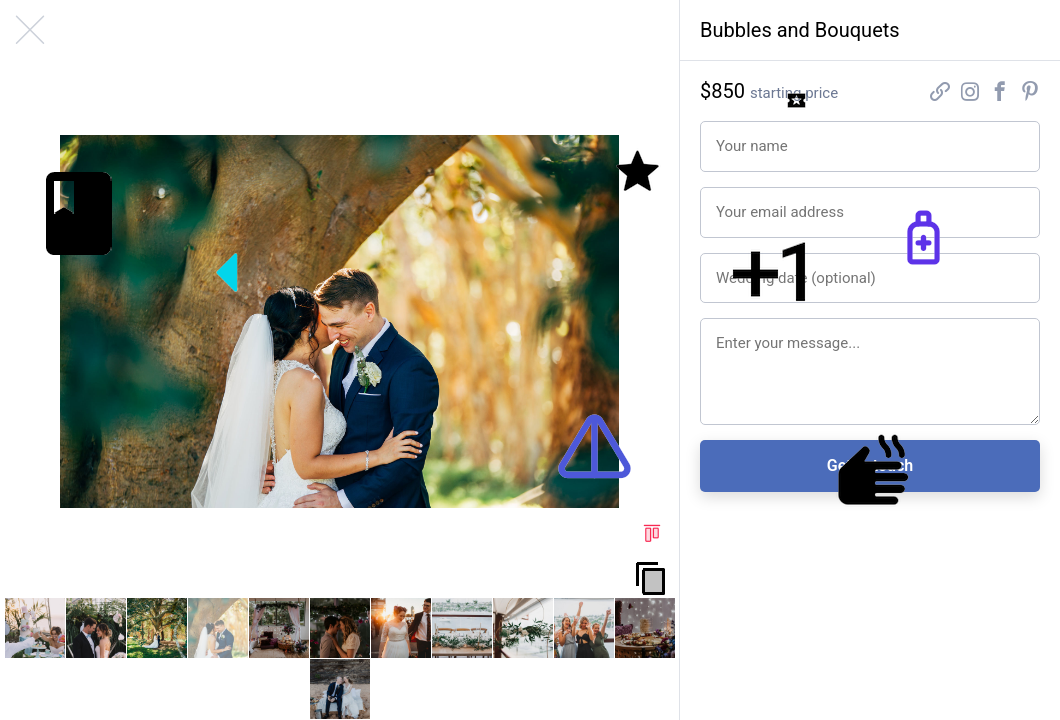 The width and height of the screenshot is (1060, 720). Describe the element at coordinates (923, 237) in the screenshot. I see `access medication or health information` at that location.